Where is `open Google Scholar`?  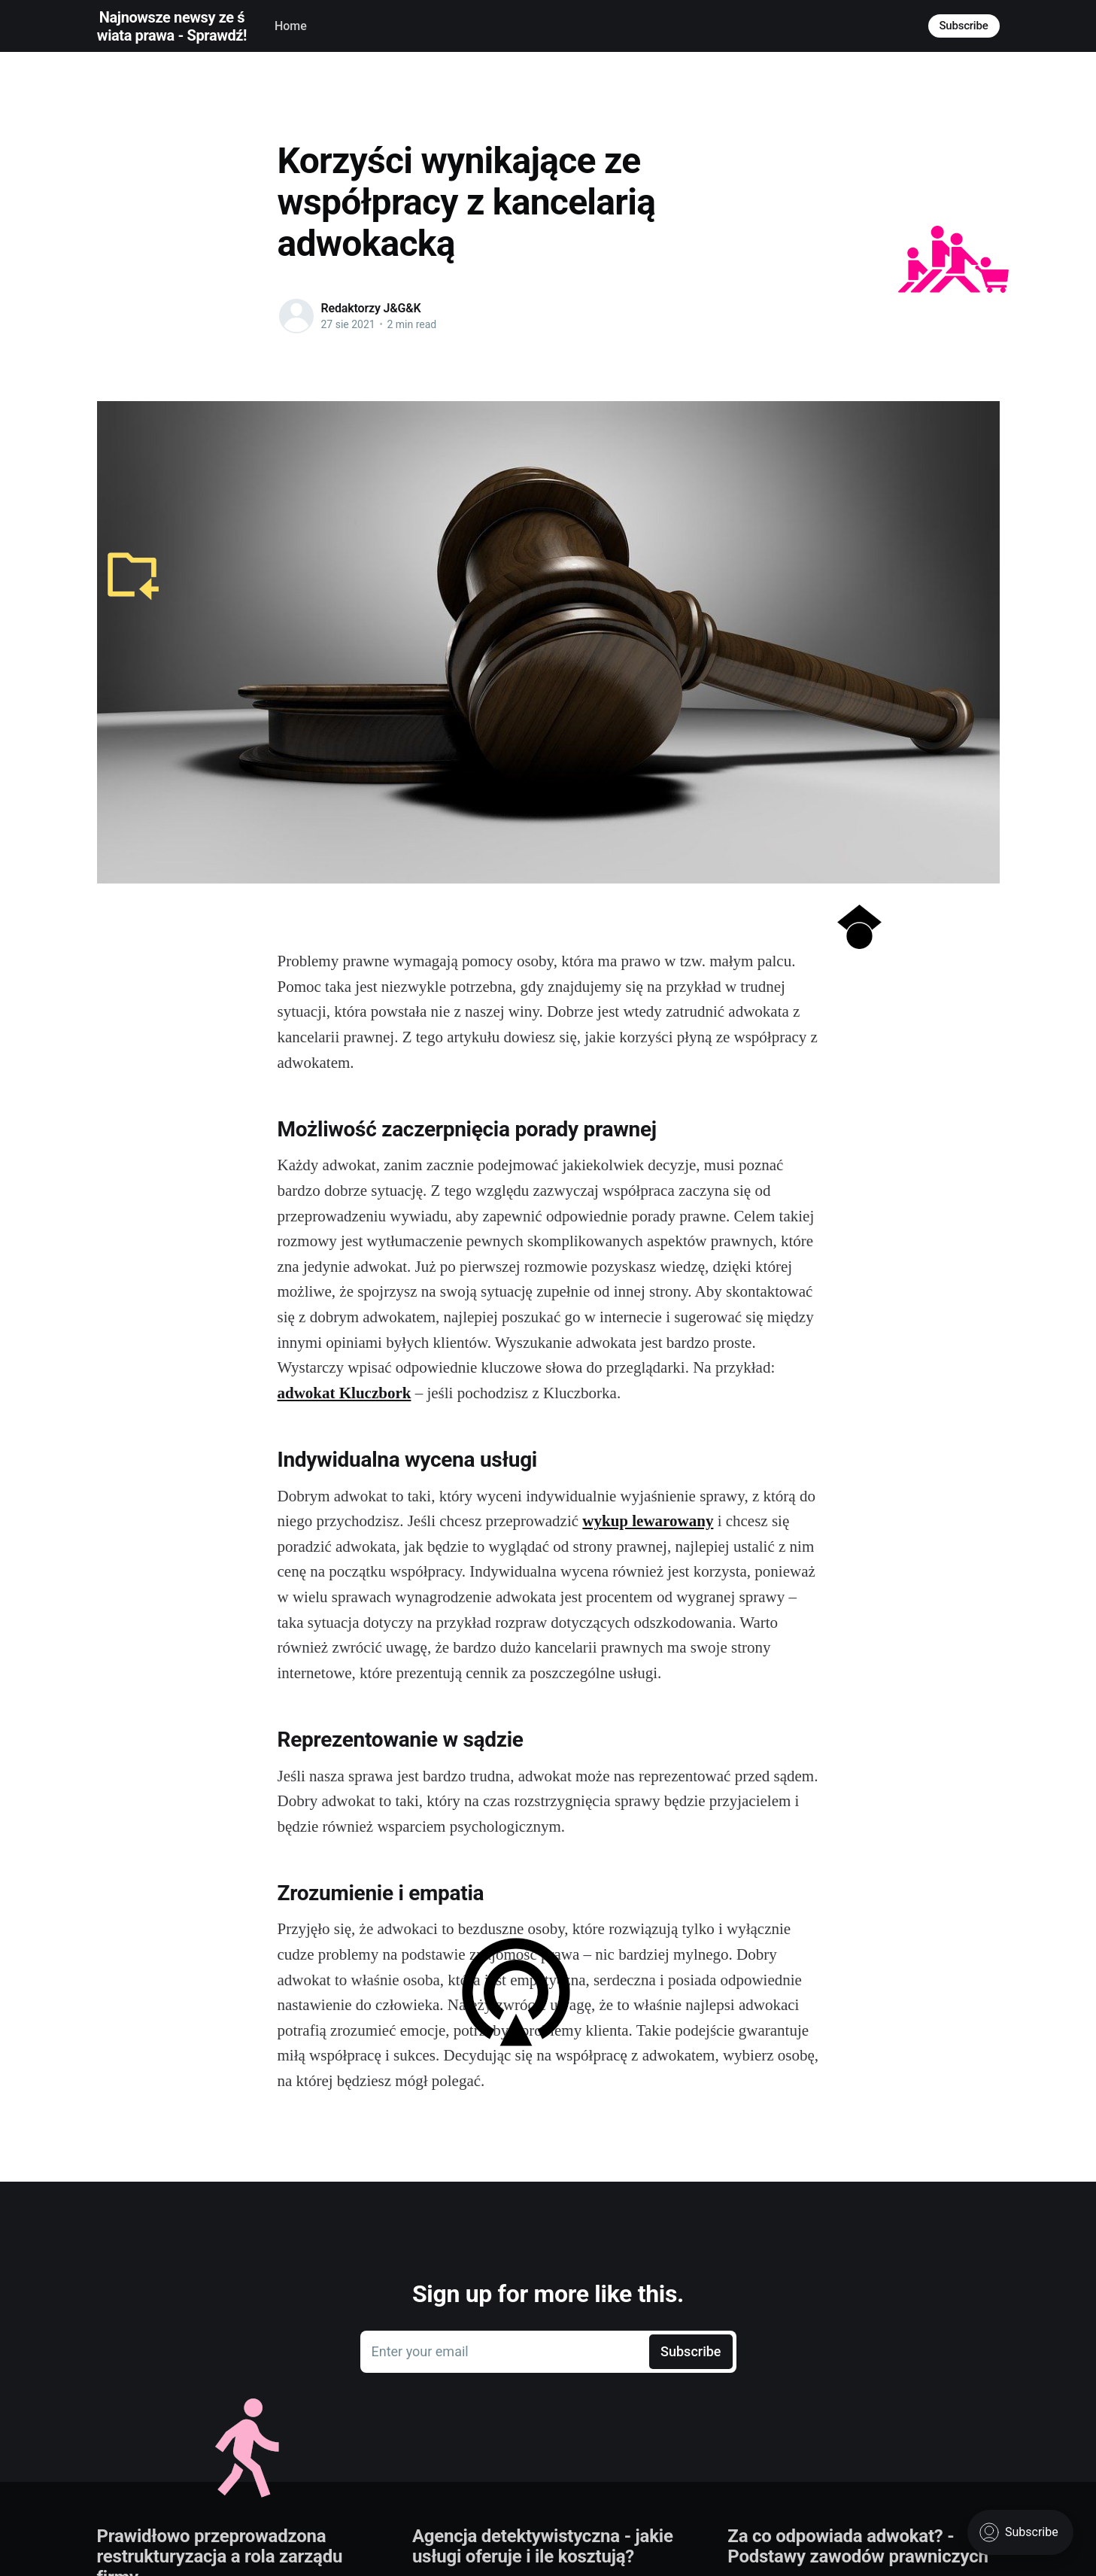
open Google Scholar is located at coordinates (859, 926).